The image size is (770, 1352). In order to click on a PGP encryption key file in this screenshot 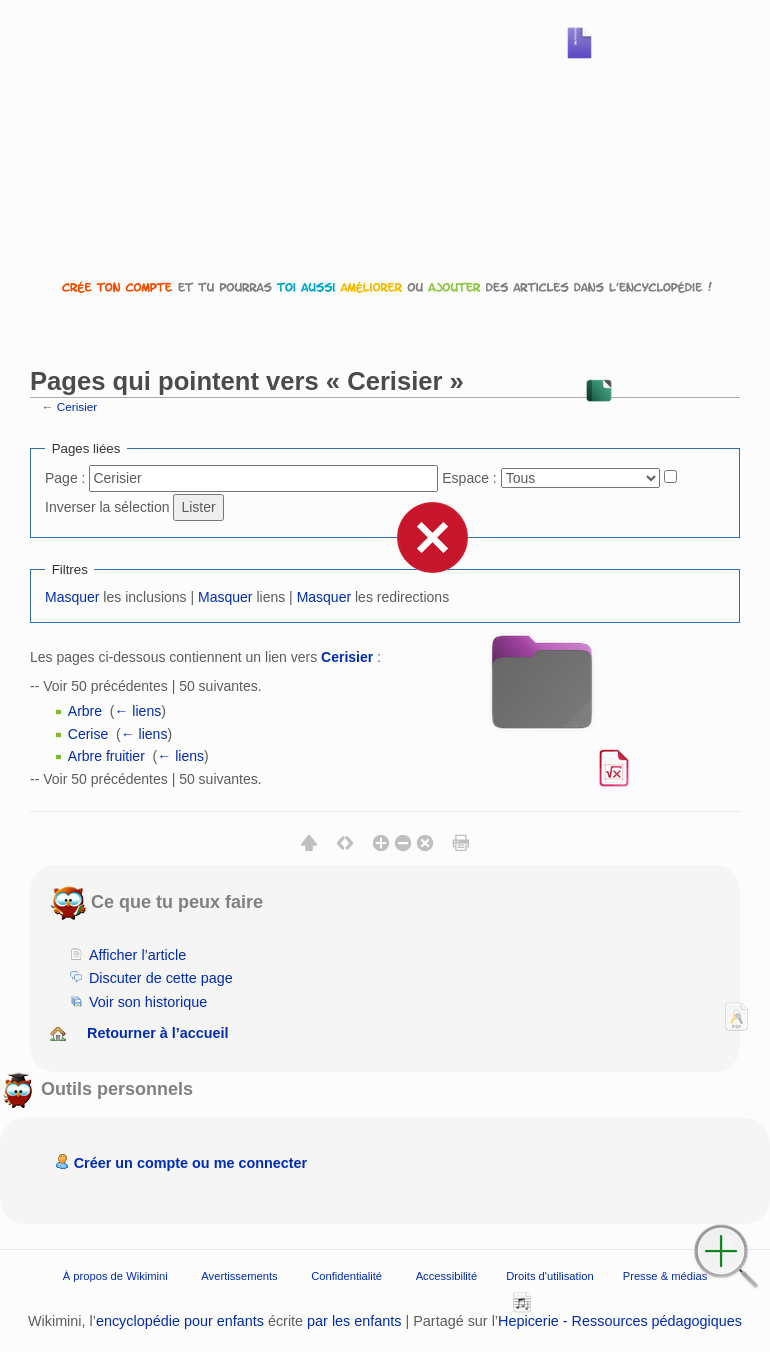, I will do `click(736, 1016)`.